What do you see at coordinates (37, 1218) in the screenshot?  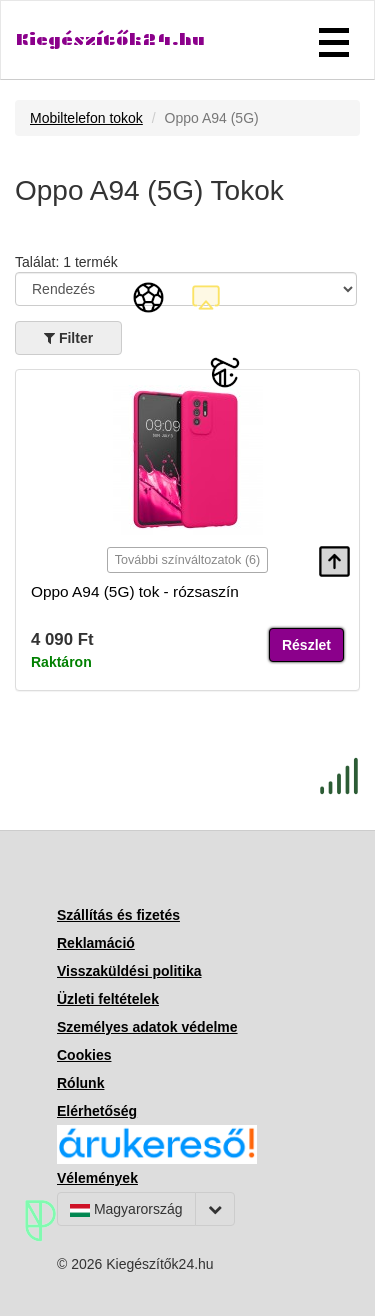 I see `phosphor icons logo` at bounding box center [37, 1218].